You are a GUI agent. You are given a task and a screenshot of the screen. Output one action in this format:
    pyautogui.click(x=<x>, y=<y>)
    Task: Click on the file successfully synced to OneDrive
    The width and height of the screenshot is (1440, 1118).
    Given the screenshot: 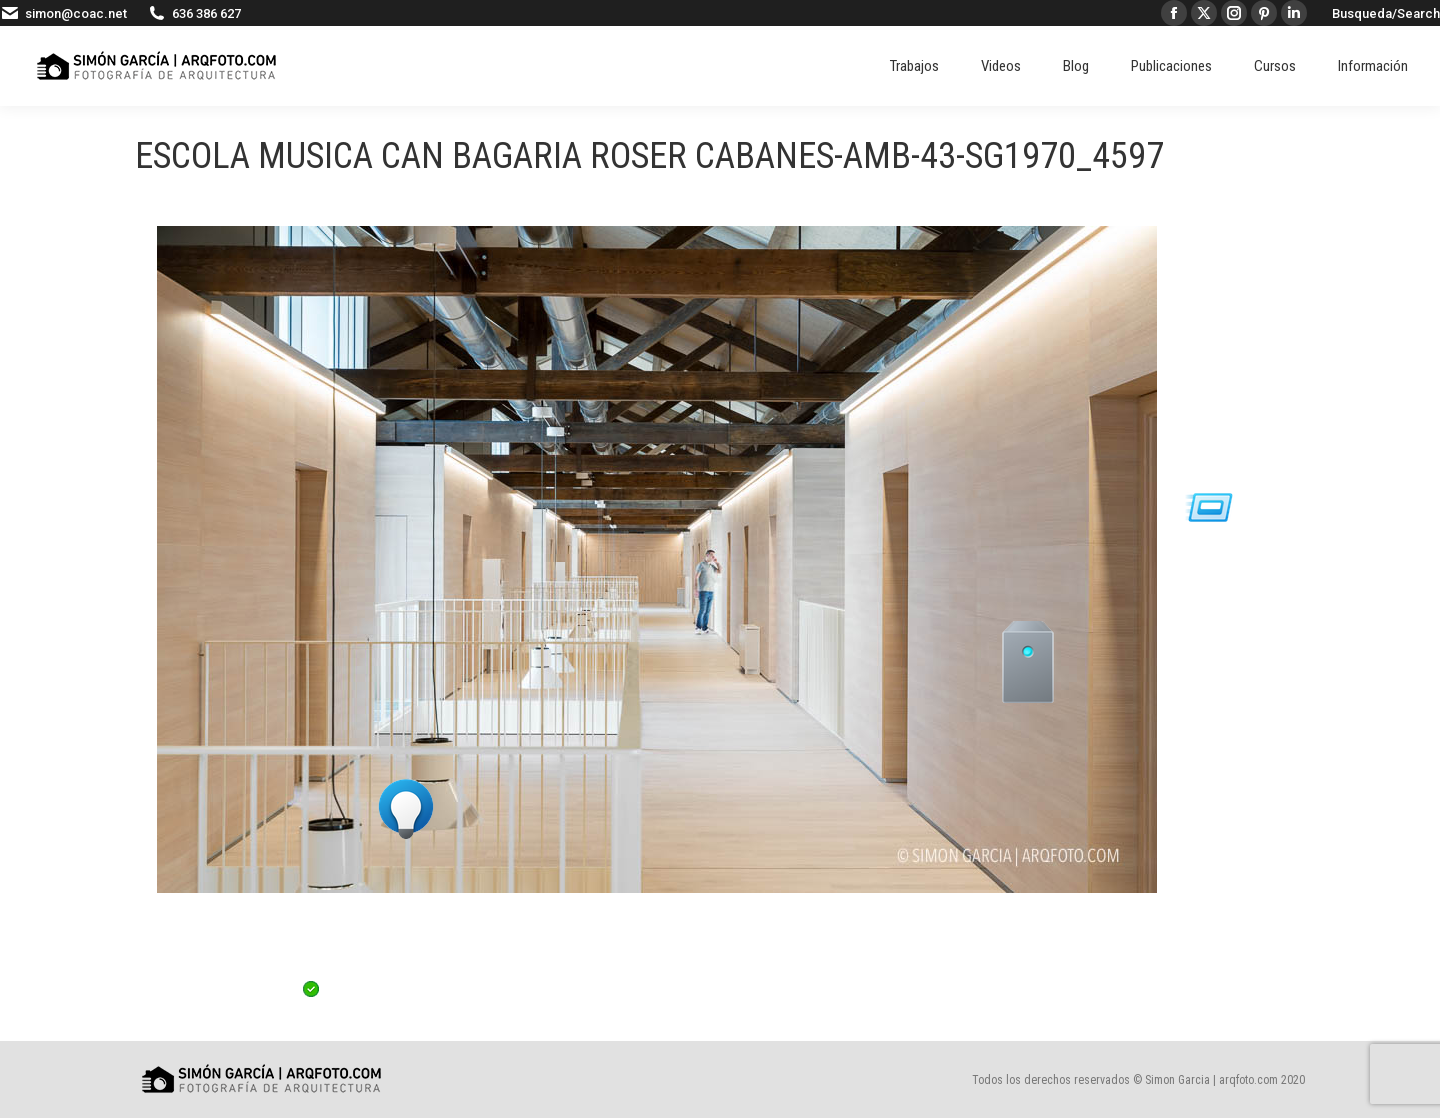 What is the action you would take?
    pyautogui.click(x=311, y=989)
    